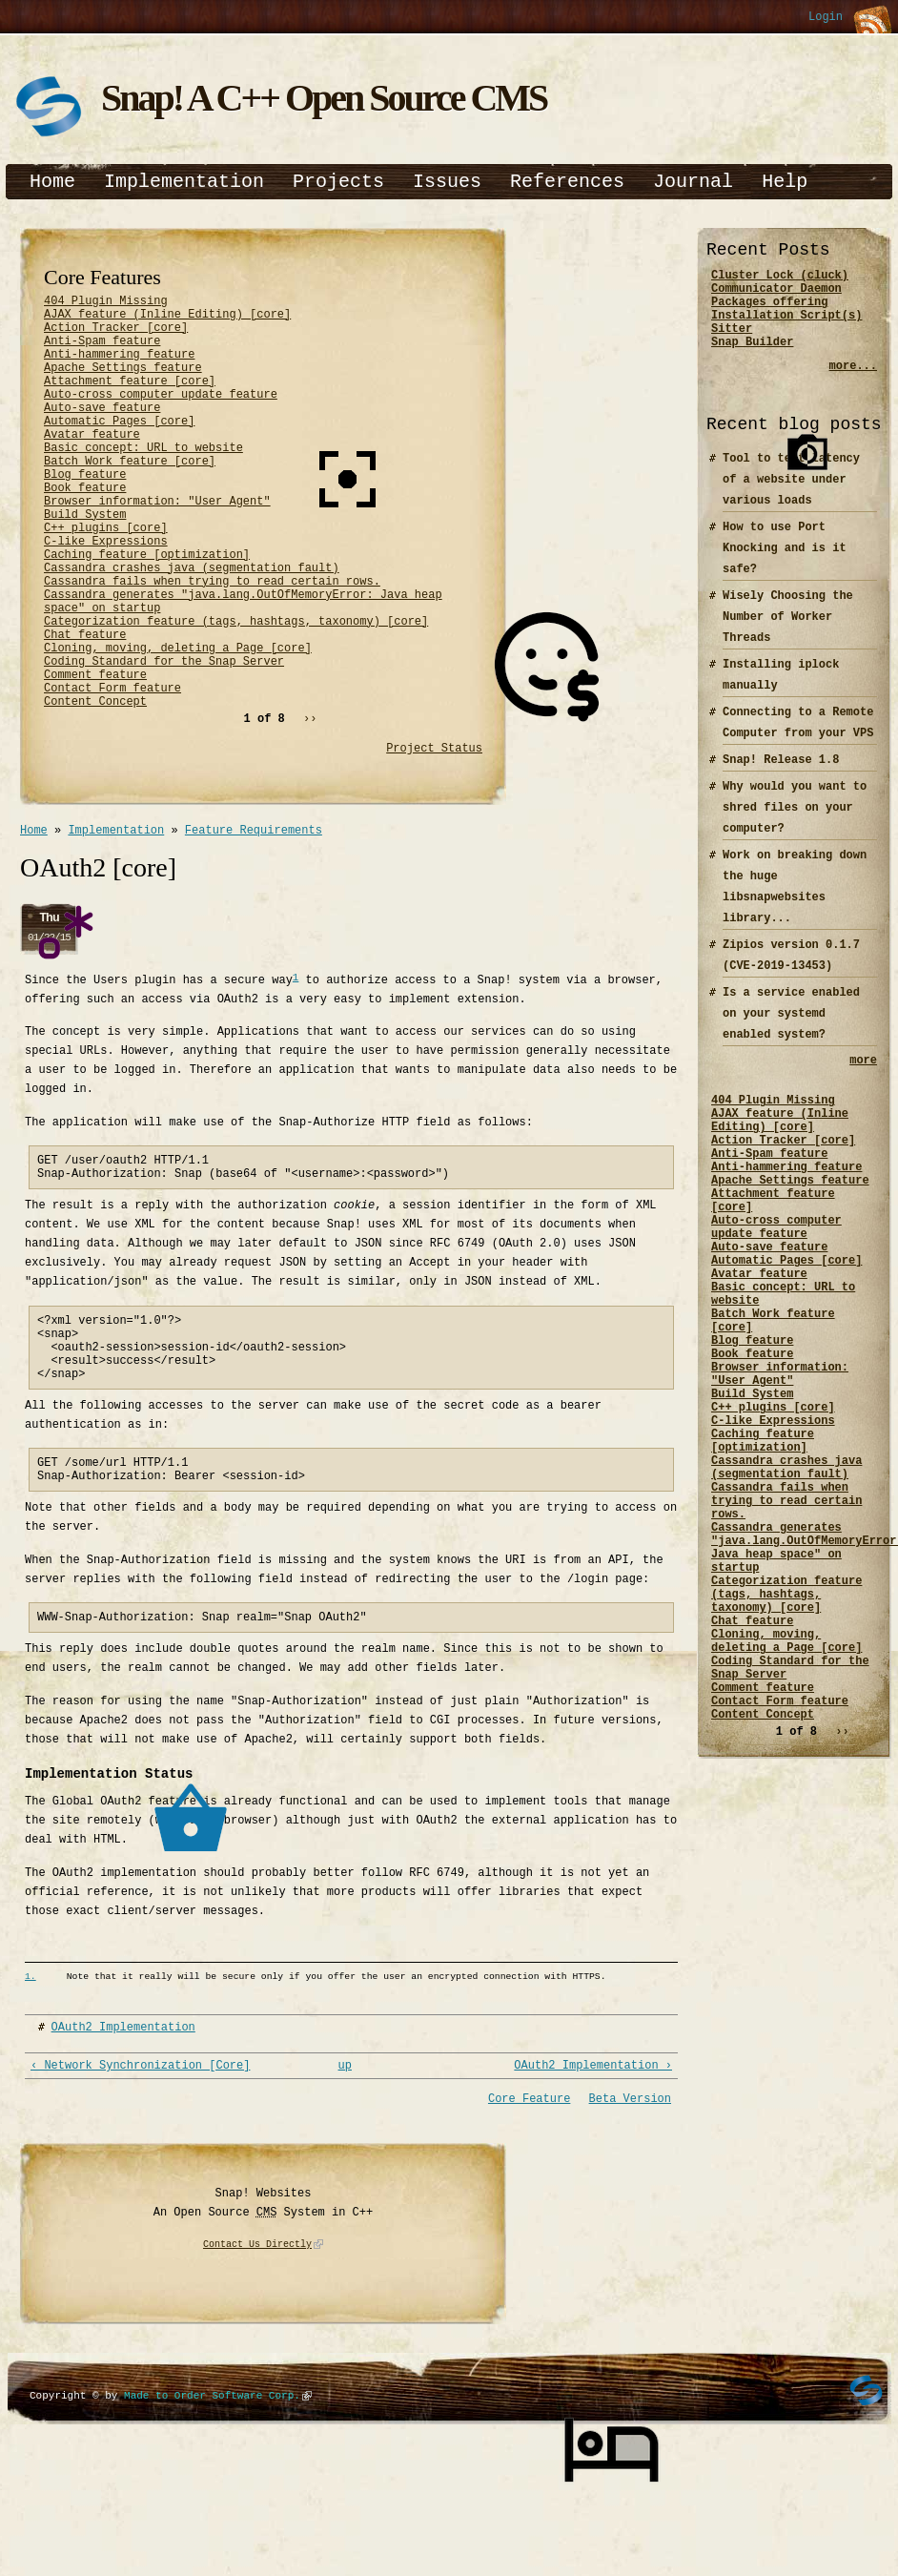 The image size is (898, 2576). What do you see at coordinates (347, 479) in the screenshot?
I see `center focus on the camera viewfinder` at bounding box center [347, 479].